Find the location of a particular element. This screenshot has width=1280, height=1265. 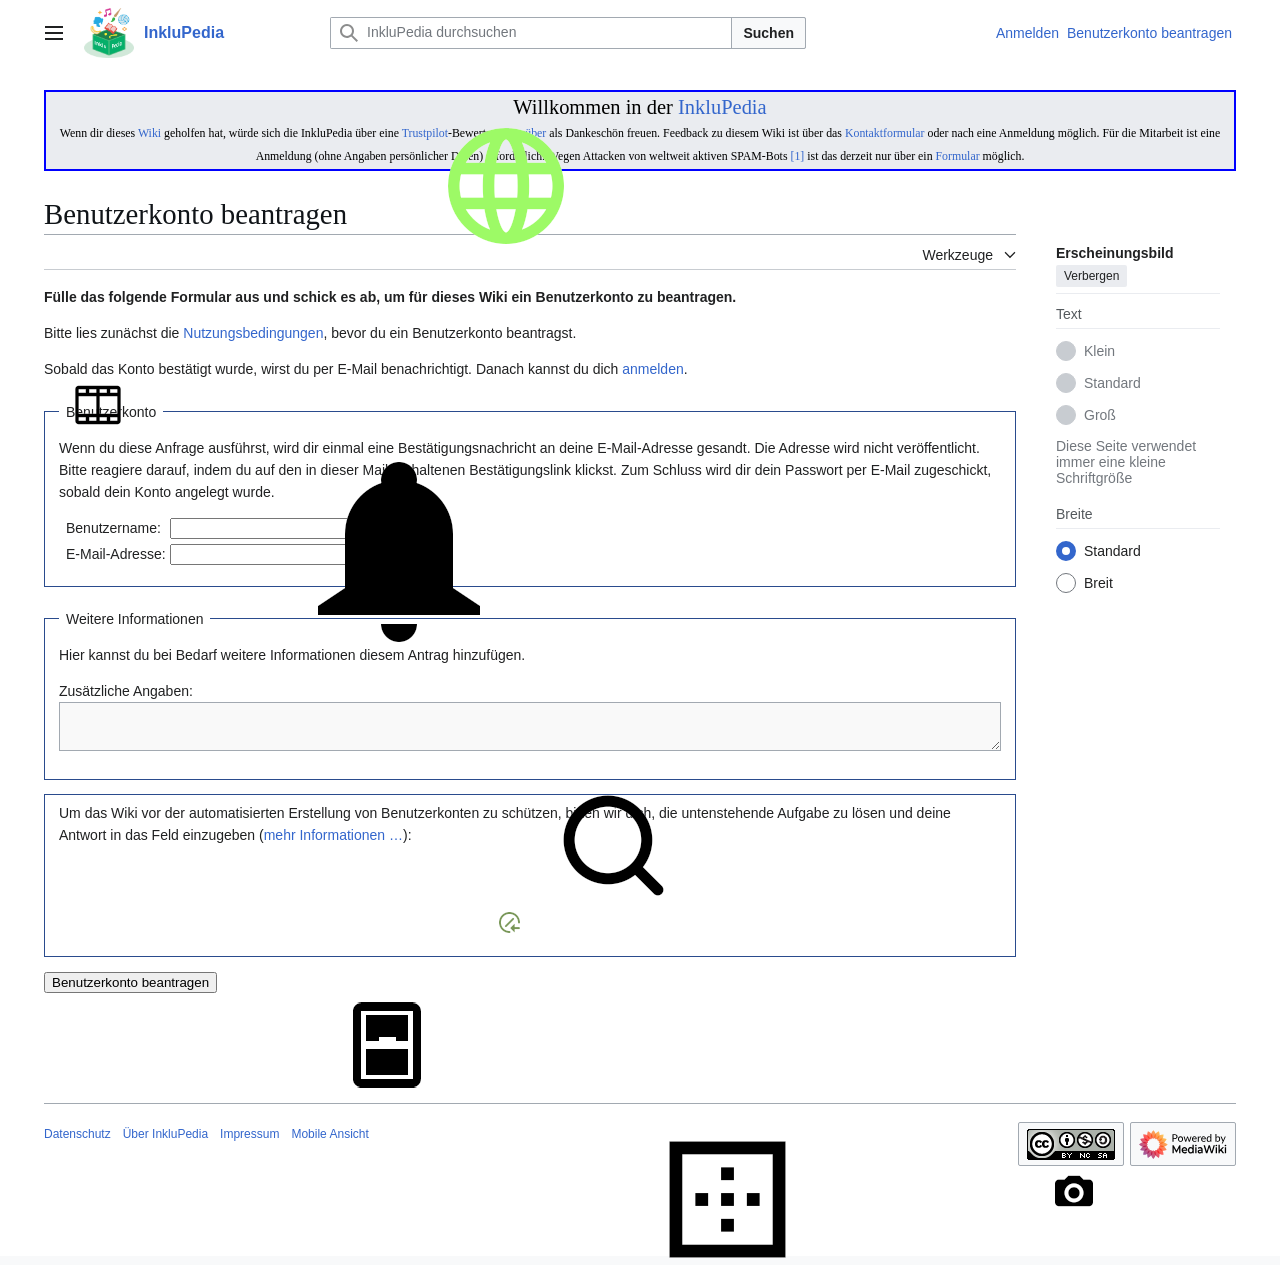

apply outer border to selection is located at coordinates (727, 1199).